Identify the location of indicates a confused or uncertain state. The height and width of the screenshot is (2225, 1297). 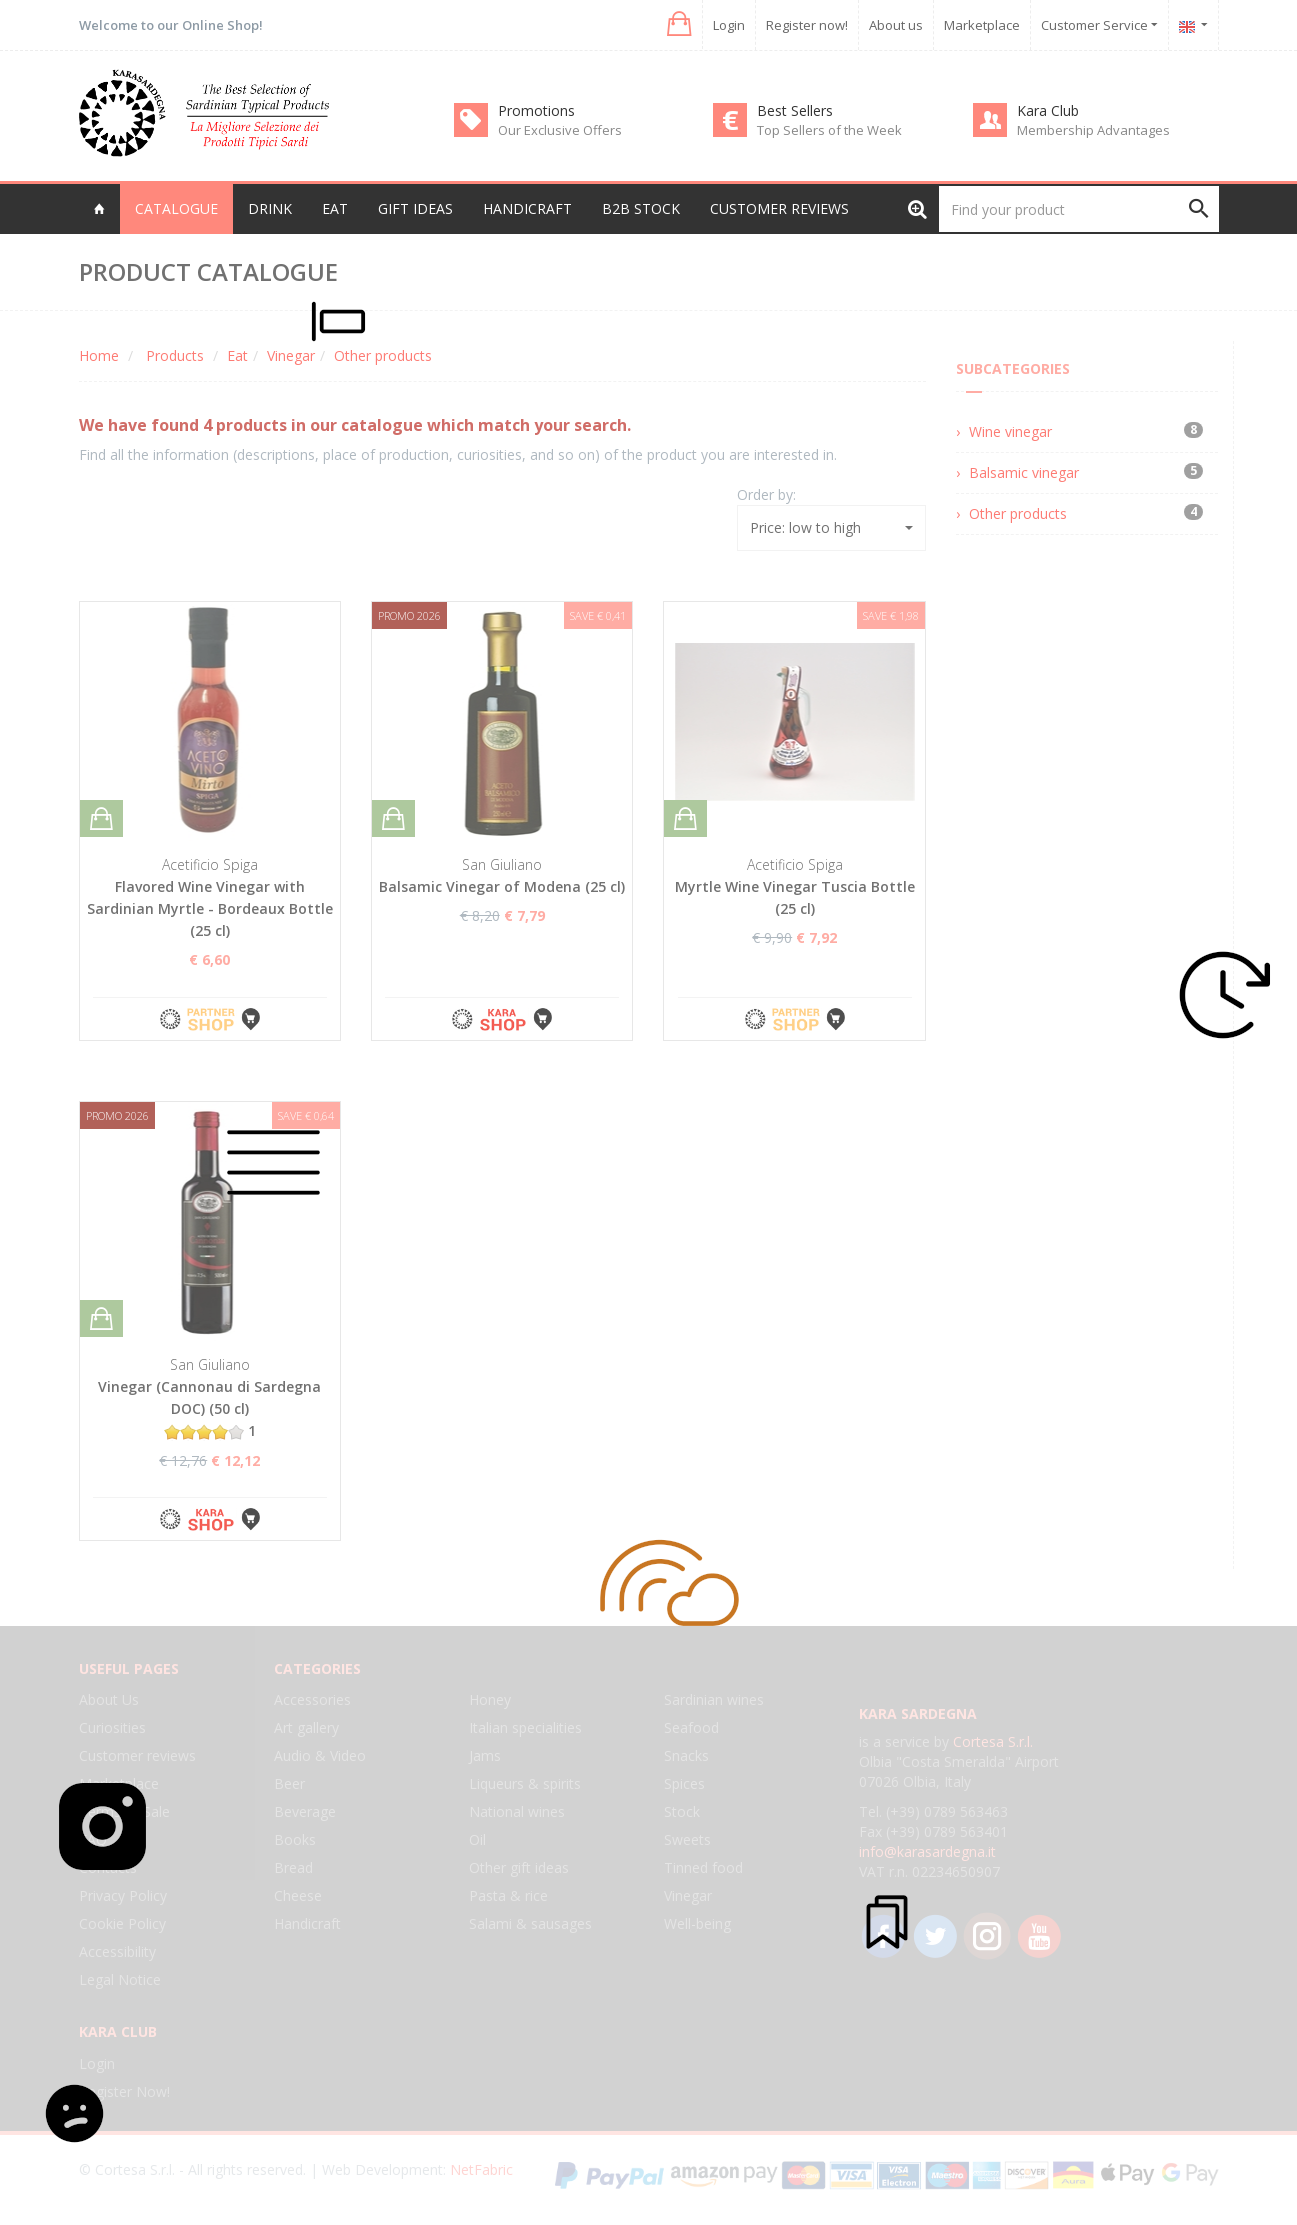
(74, 2113).